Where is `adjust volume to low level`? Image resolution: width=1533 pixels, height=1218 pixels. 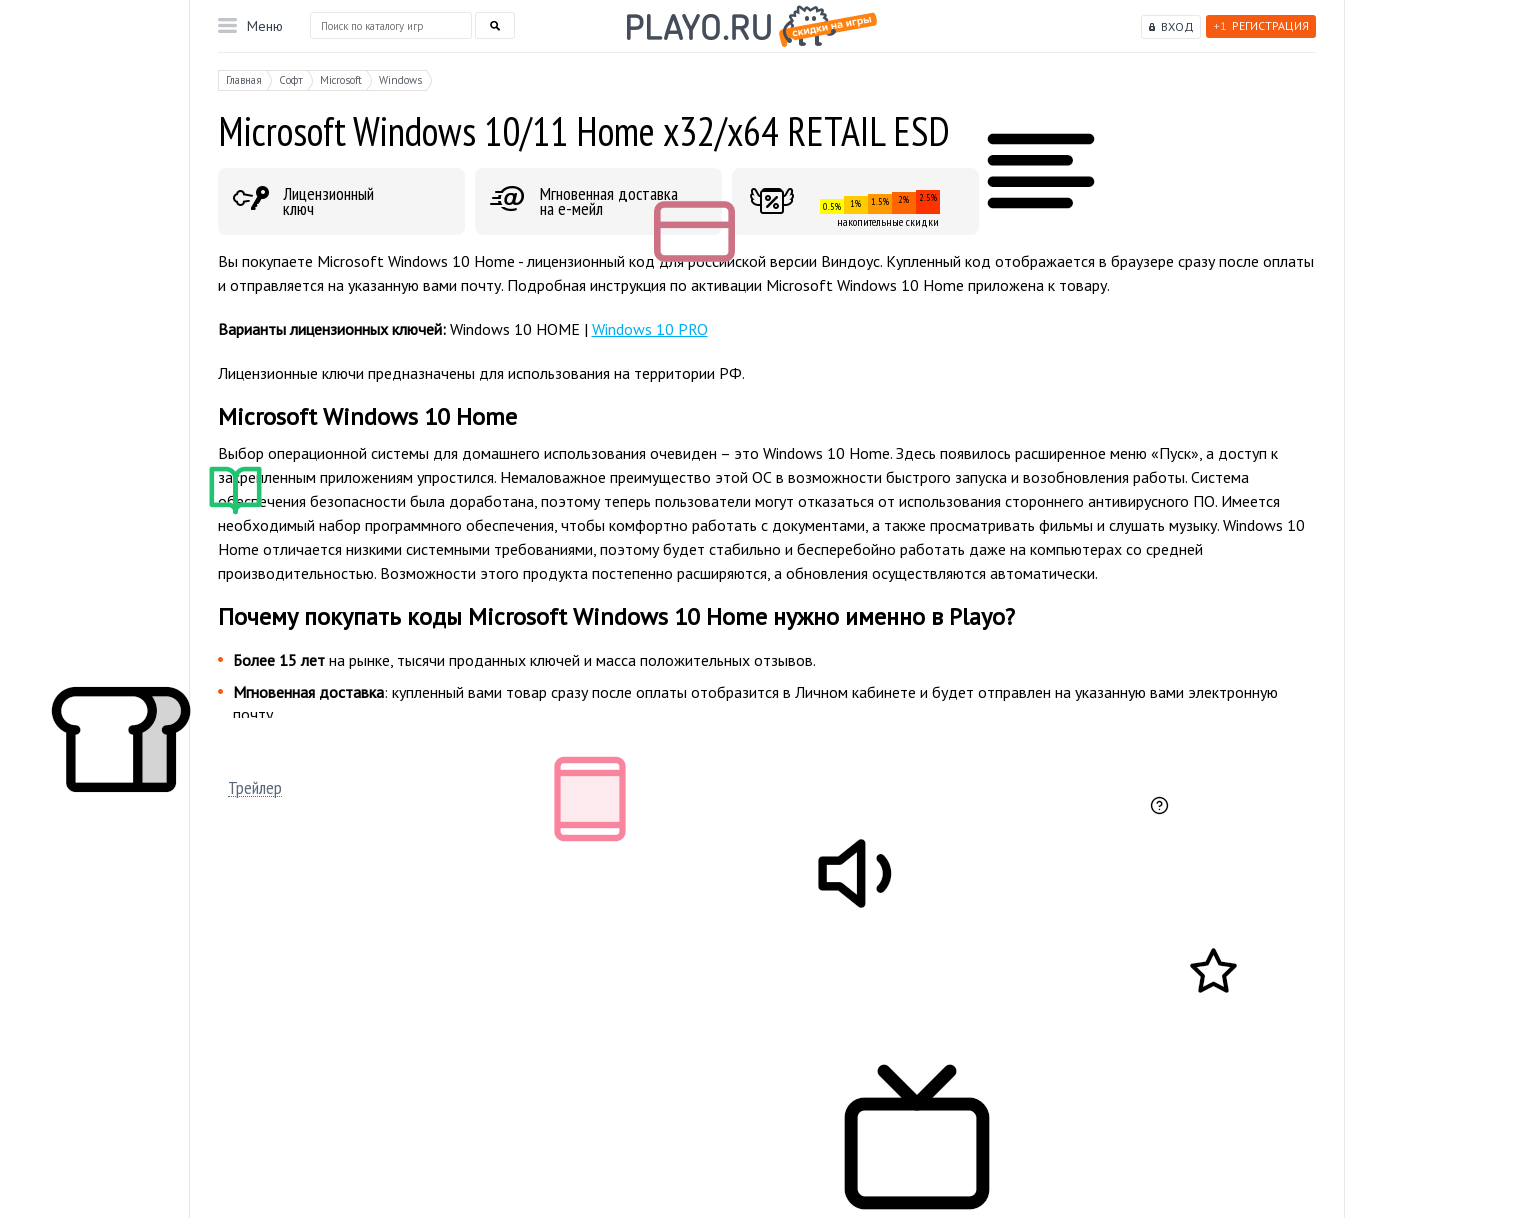 adjust volume to low level is located at coordinates (865, 873).